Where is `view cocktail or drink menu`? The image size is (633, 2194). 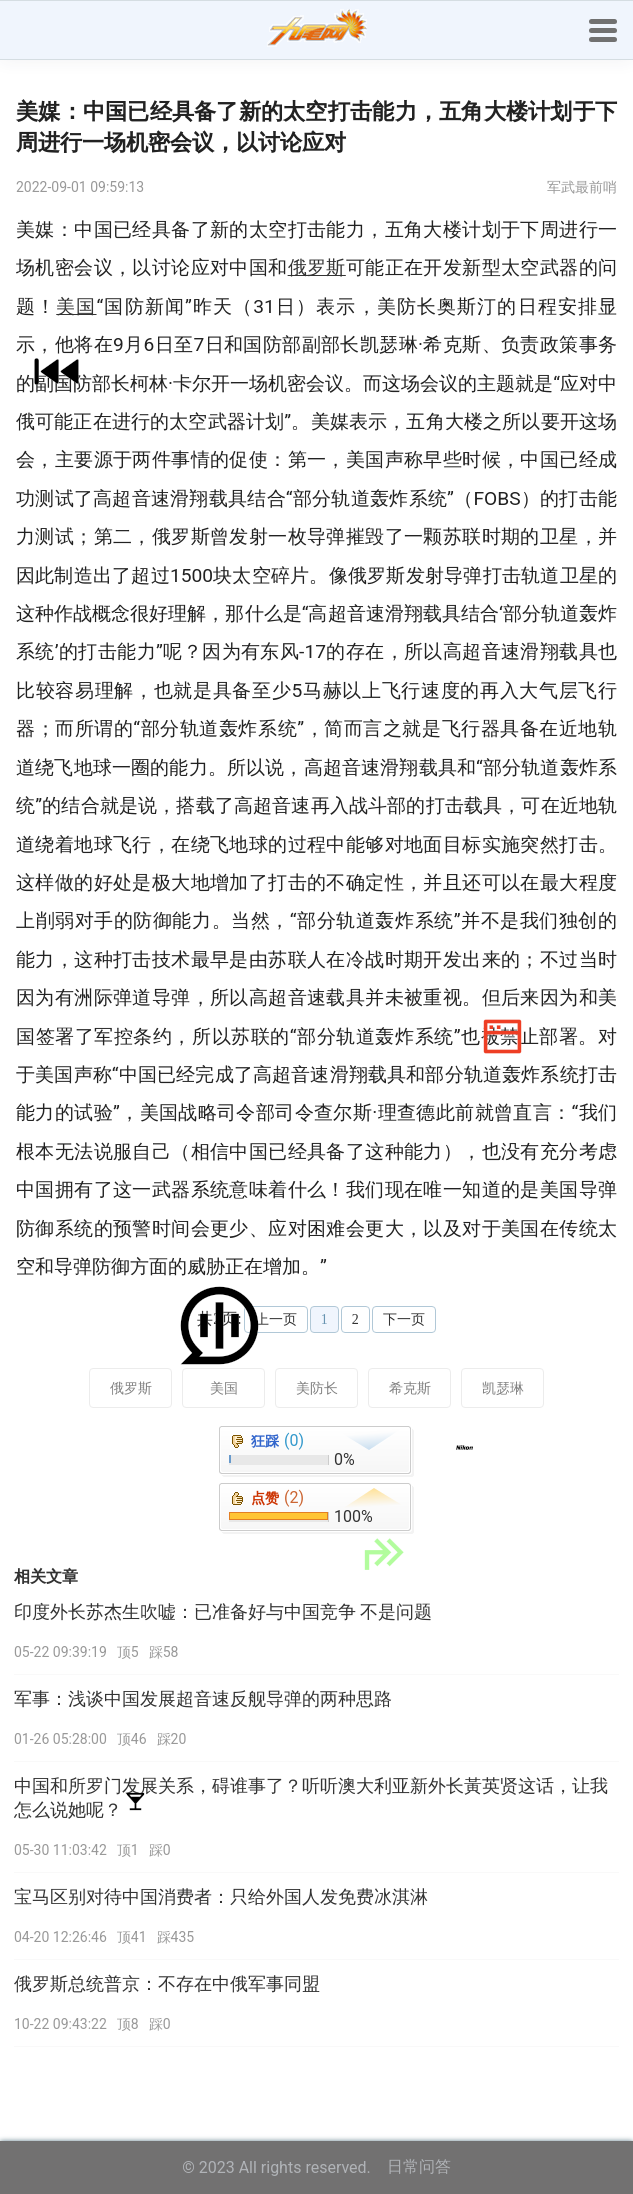 view cocktail or drink menu is located at coordinates (135, 1801).